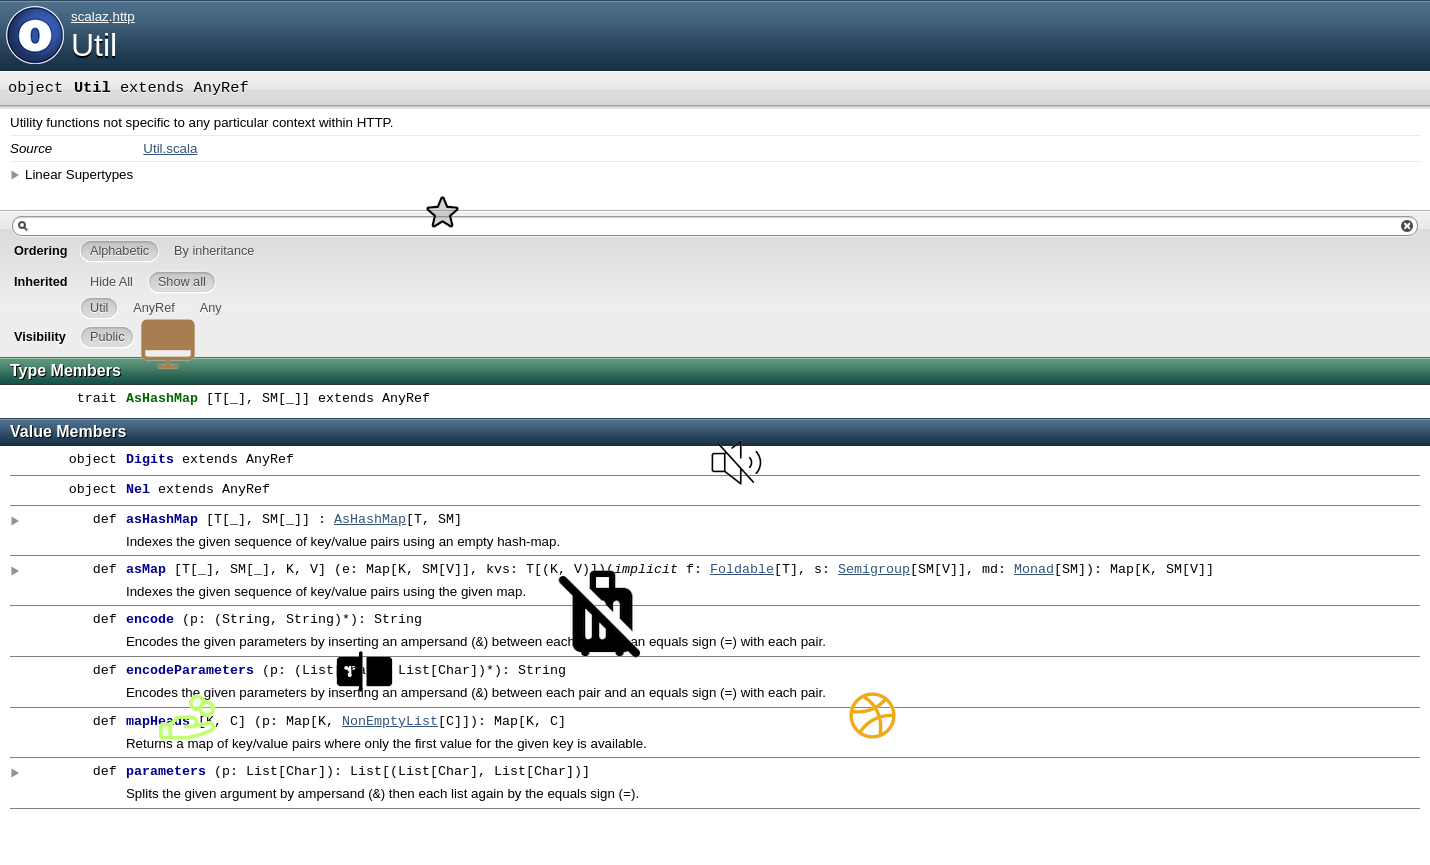  What do you see at coordinates (442, 212) in the screenshot?
I see `add to favorites` at bounding box center [442, 212].